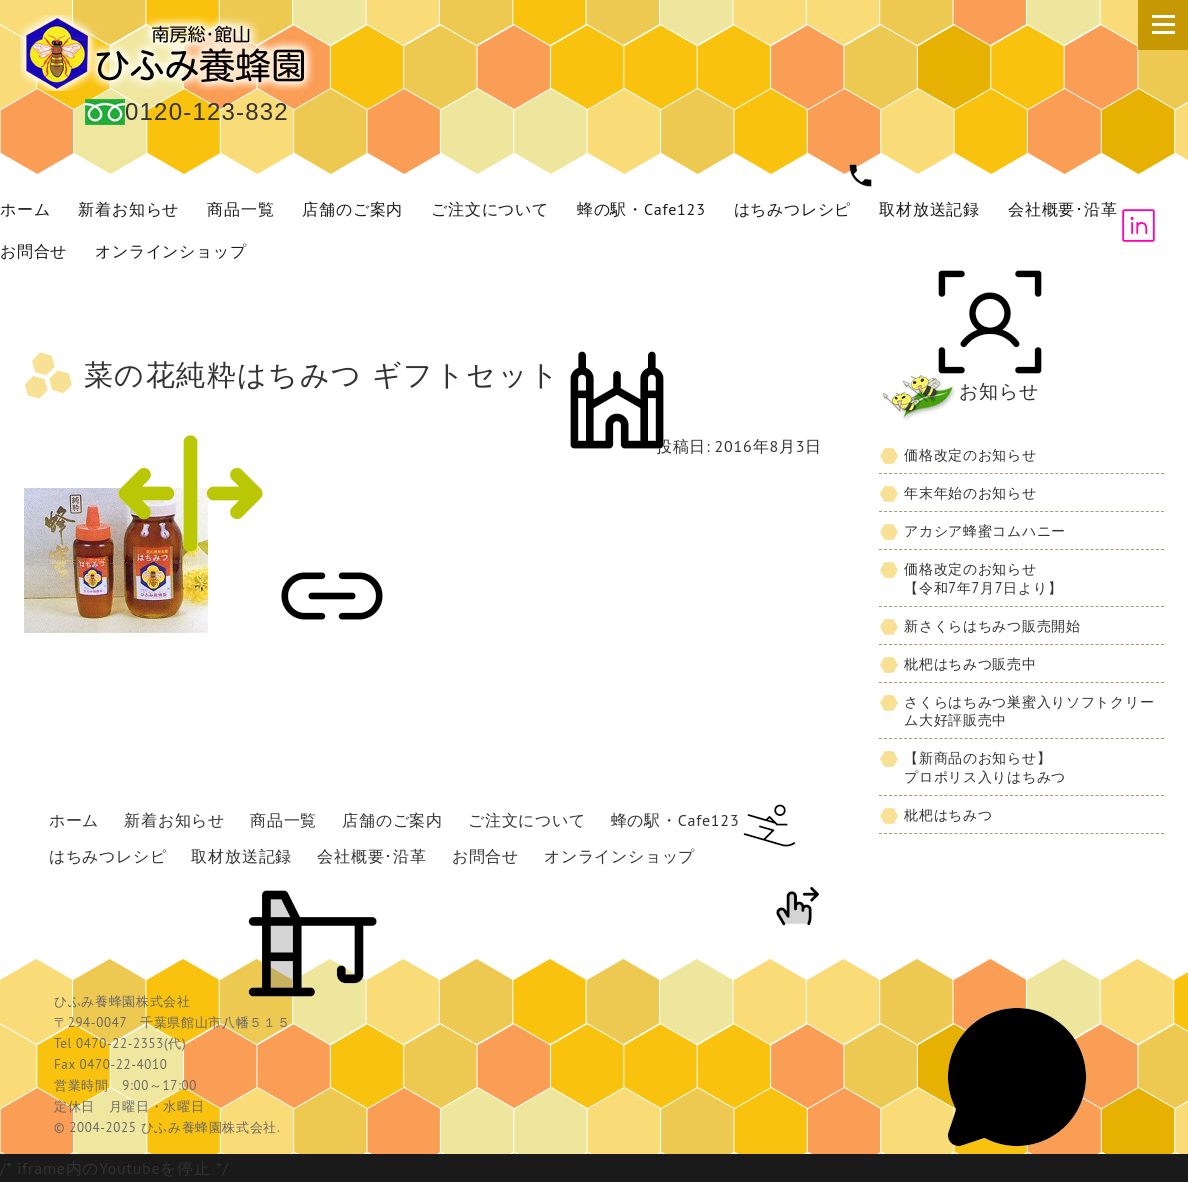  I want to click on copy link to clipboard, so click(332, 596).